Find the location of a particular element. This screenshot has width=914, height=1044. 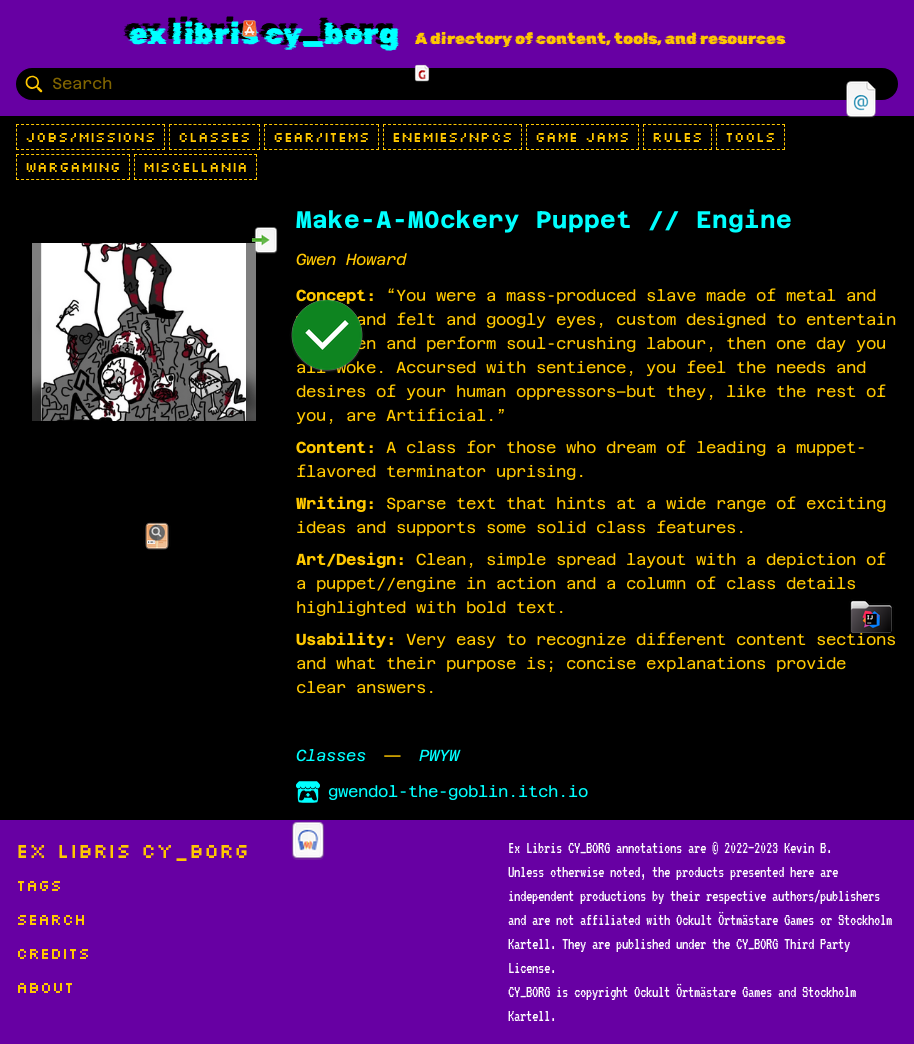

an email message file or attachment is located at coordinates (861, 99).